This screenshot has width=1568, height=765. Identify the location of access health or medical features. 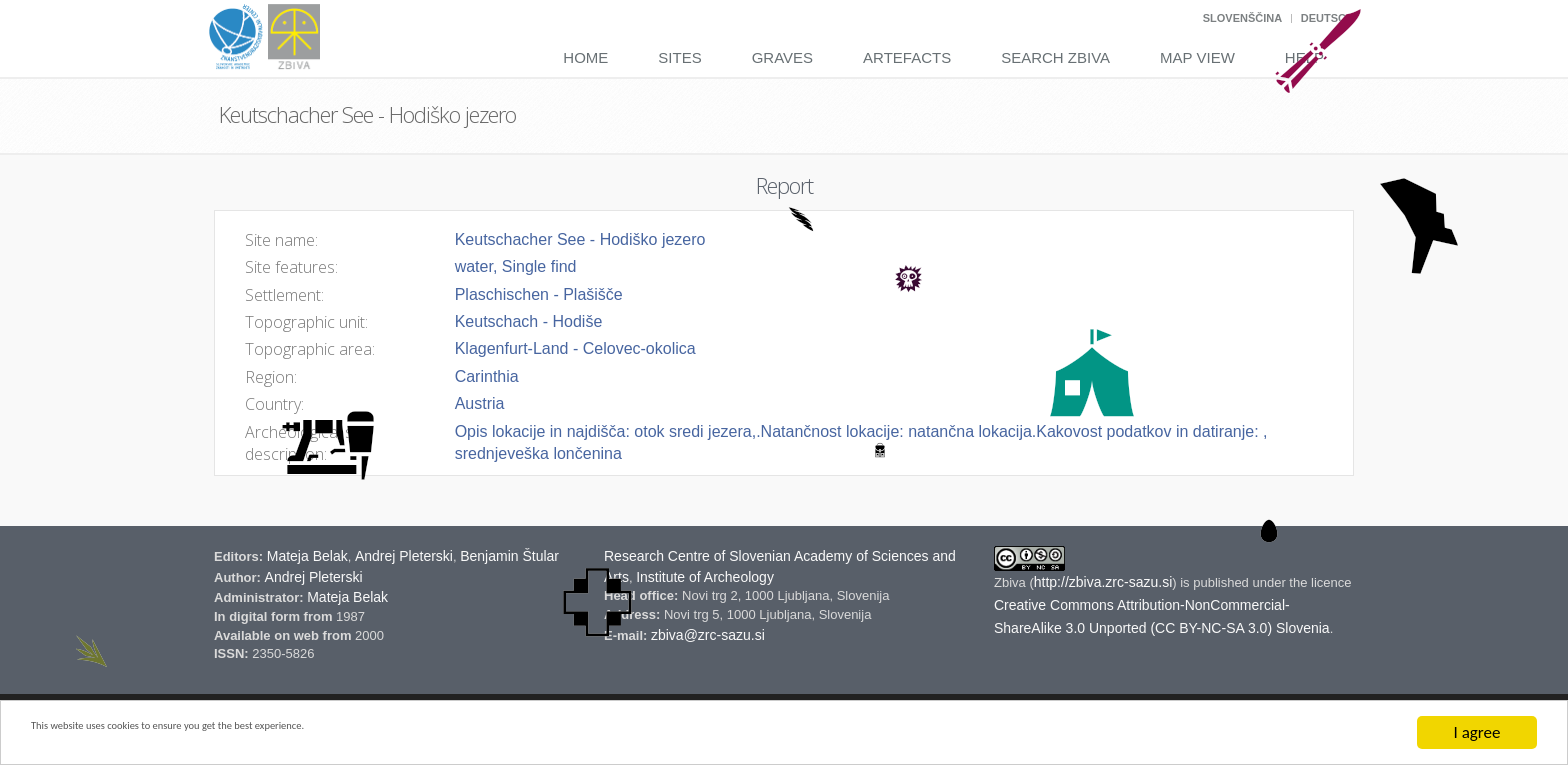
(597, 601).